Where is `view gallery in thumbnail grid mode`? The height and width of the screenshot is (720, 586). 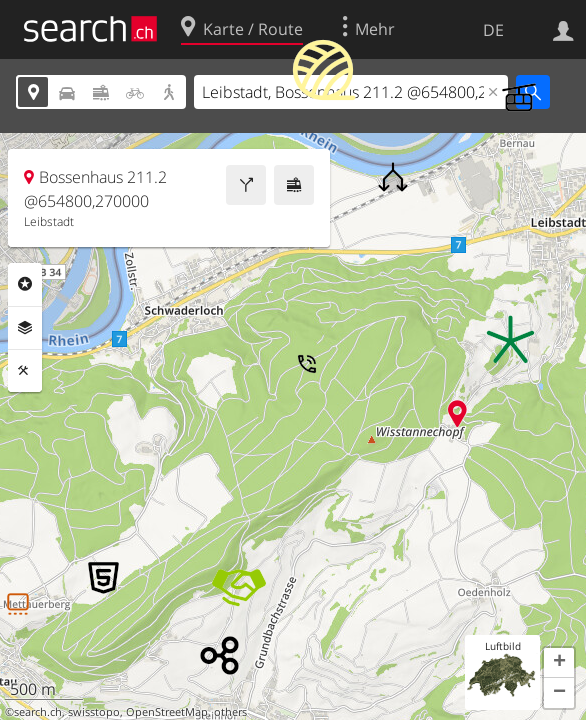
view gallery in thumbnail grid mode is located at coordinates (18, 604).